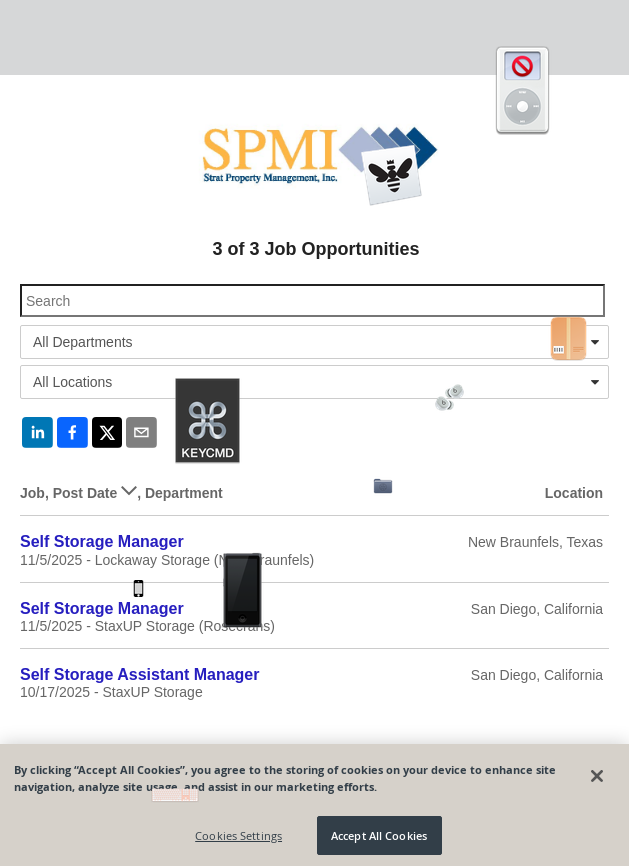  I want to click on apple magic keyboard with touch id in orange/pink, so click(175, 795).